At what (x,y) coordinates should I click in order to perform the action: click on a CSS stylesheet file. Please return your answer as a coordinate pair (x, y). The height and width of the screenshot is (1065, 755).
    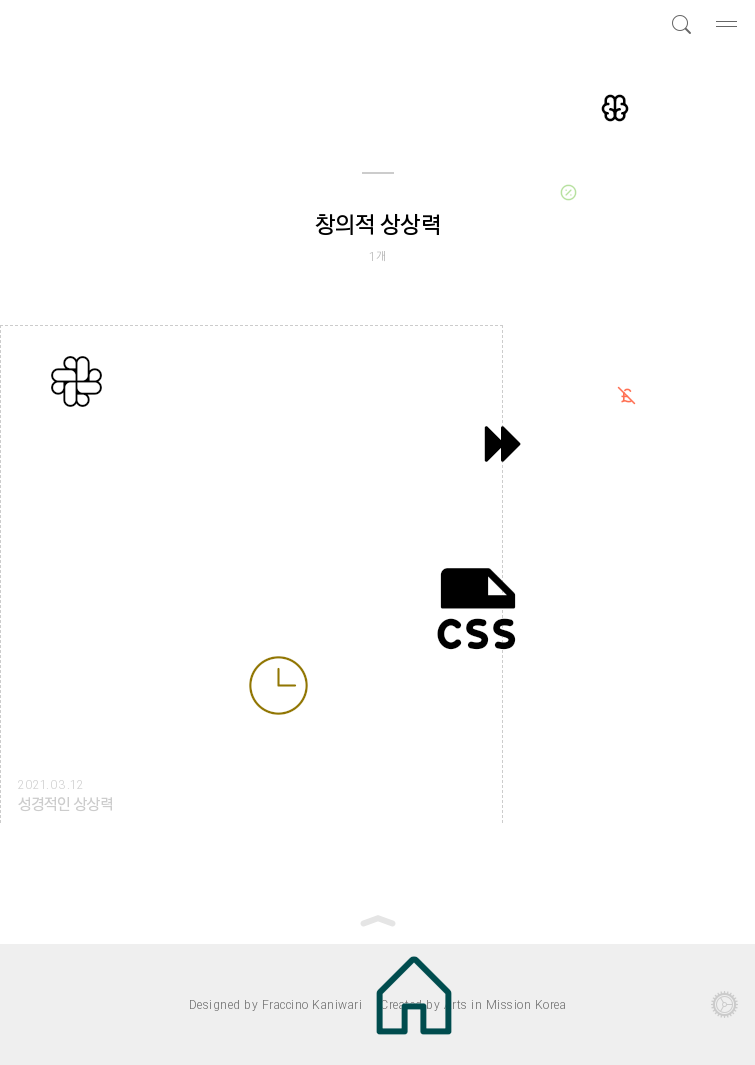
    Looking at the image, I should click on (478, 612).